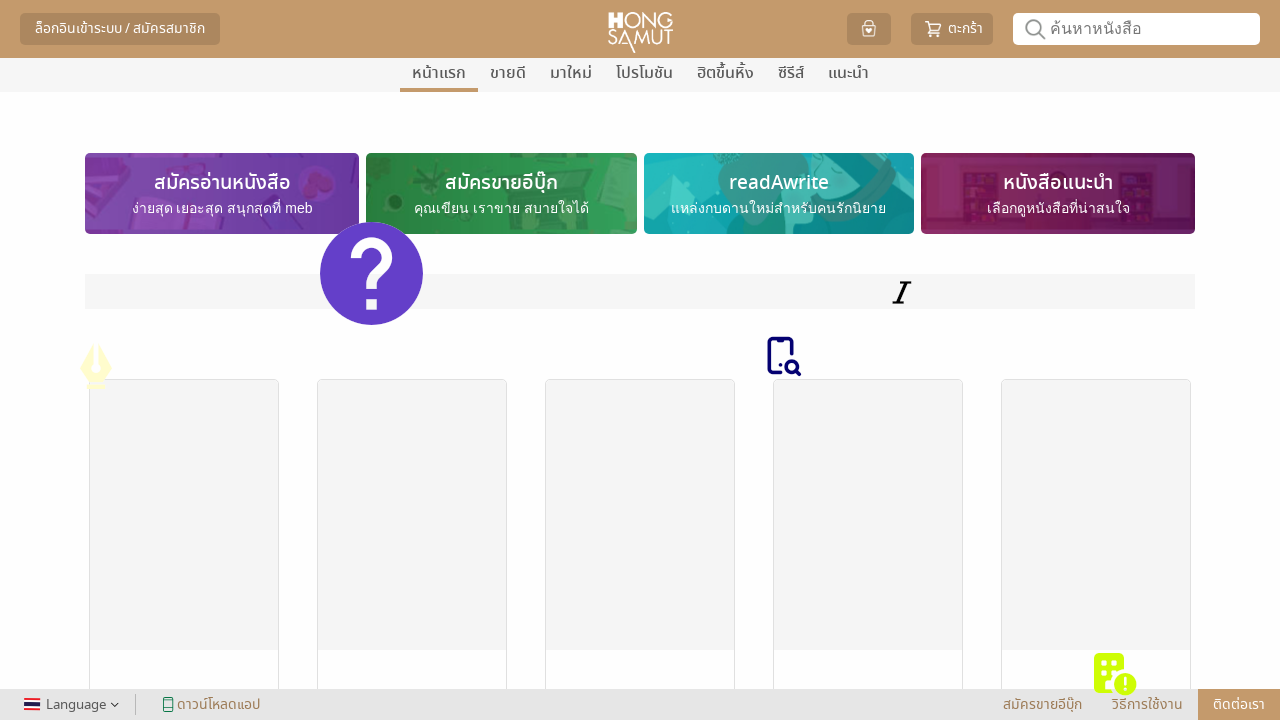 Image resolution: width=1280 pixels, height=720 pixels. I want to click on search for a mobile device, so click(780, 355).